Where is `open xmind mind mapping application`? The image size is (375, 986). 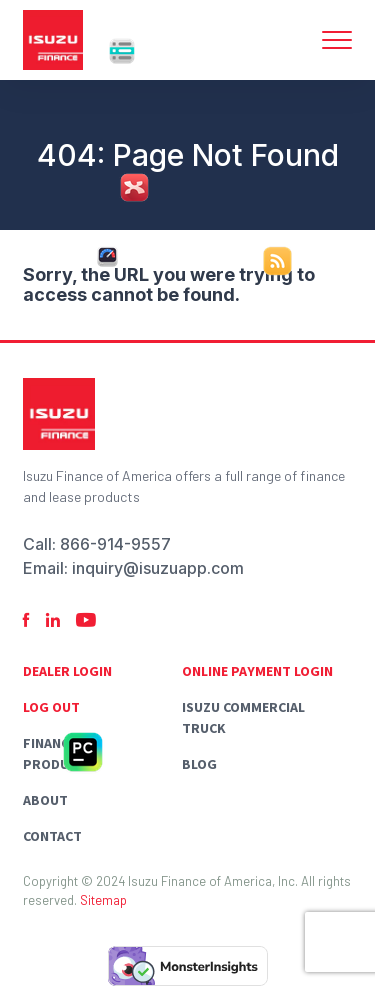 open xmind mind mapping application is located at coordinates (134, 187).